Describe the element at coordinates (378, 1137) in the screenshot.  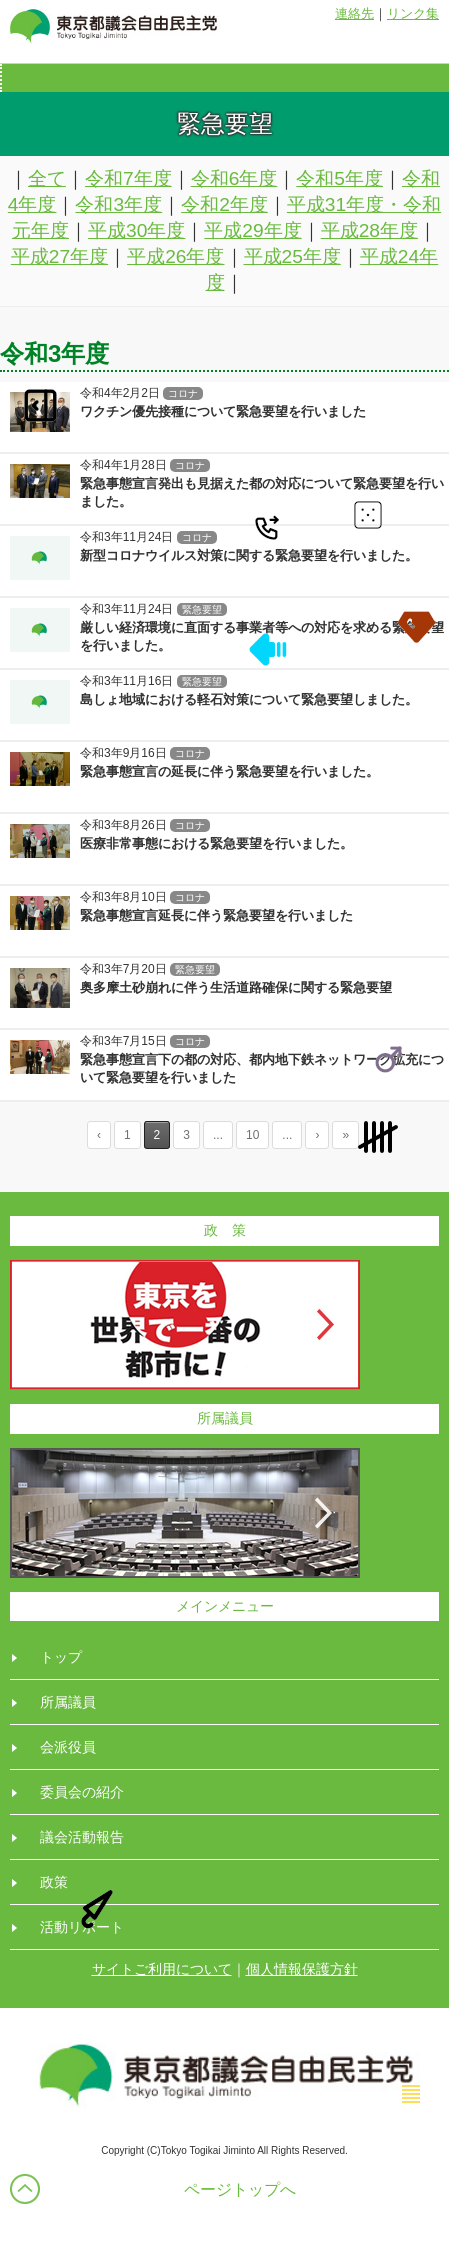
I see `track count or keep score` at that location.